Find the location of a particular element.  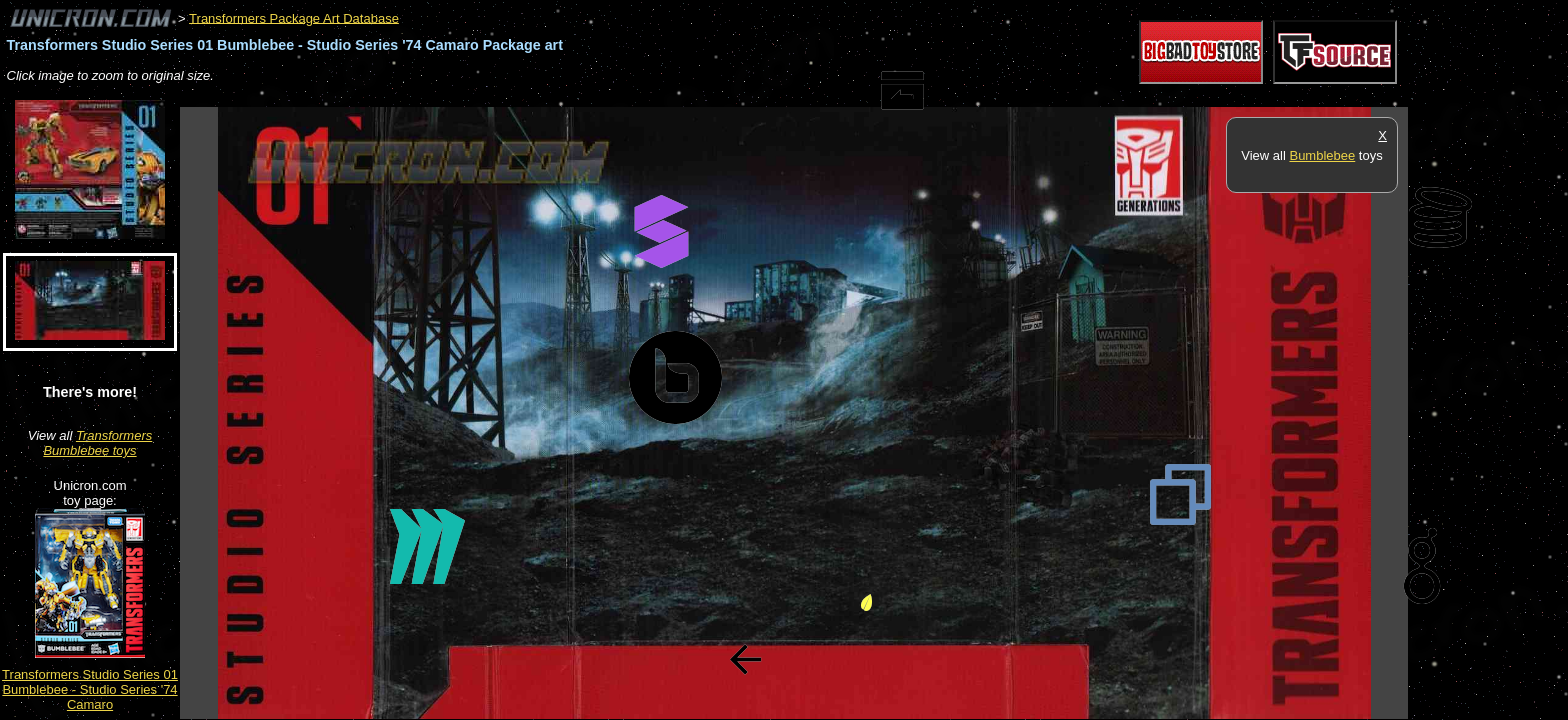

view multiple unchecked items or tasks is located at coordinates (1180, 494).